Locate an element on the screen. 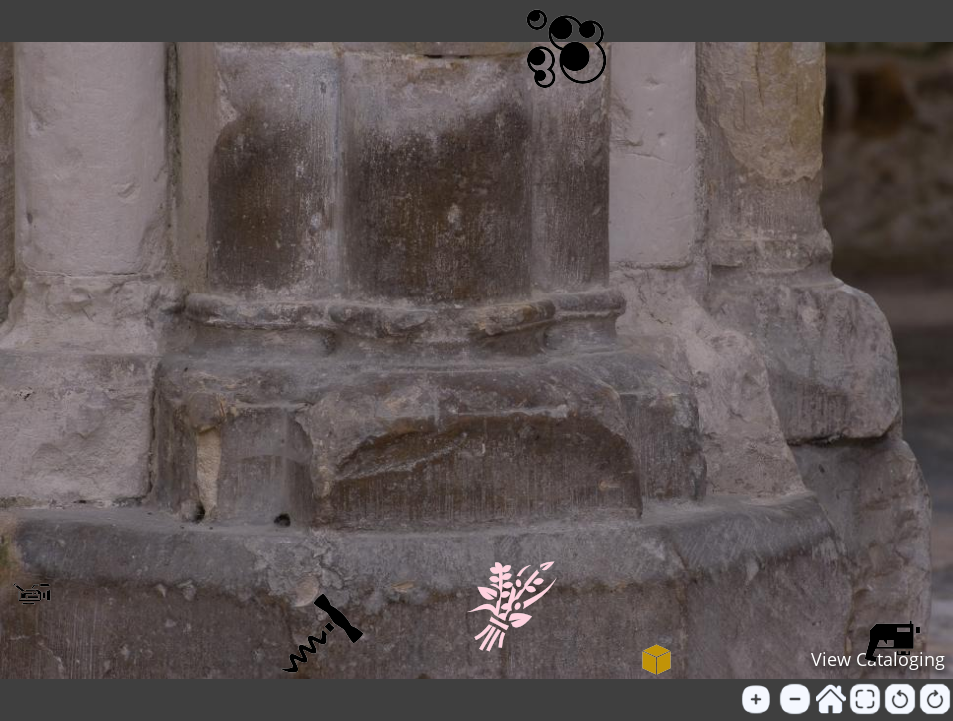  wine or beverage tool in a kitchen app is located at coordinates (322, 633).